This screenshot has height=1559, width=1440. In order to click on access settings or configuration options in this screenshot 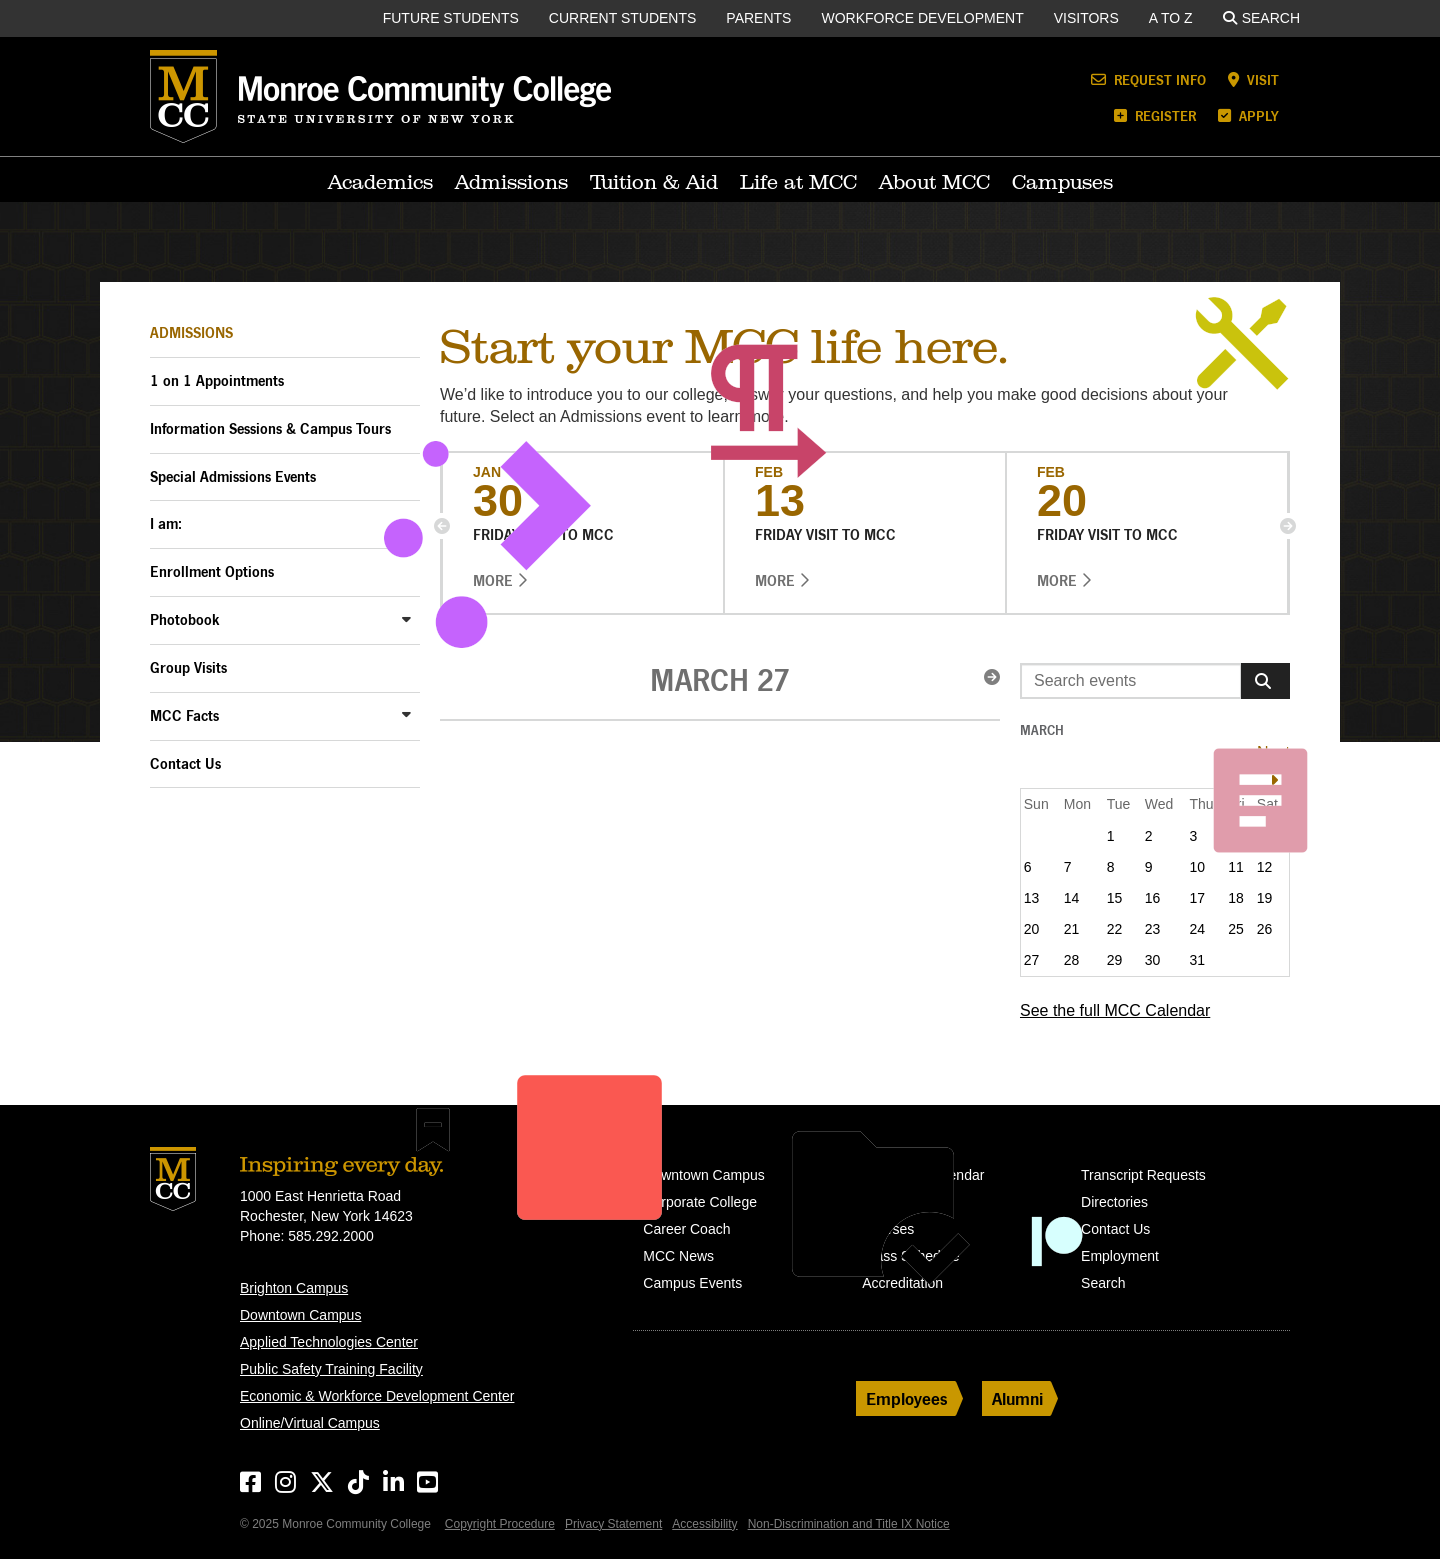, I will do `click(1243, 344)`.